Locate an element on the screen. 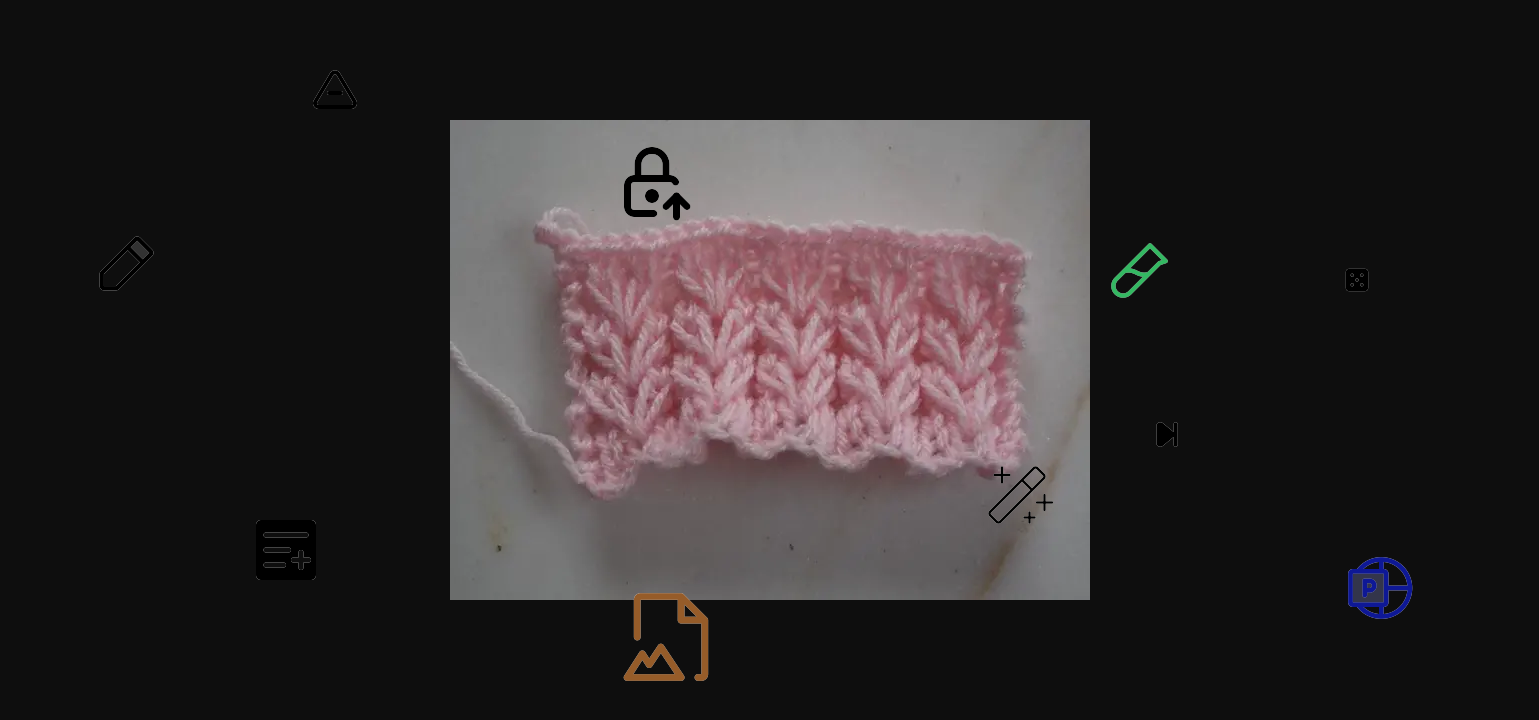  apply auto-enhance or magic editing to content is located at coordinates (1017, 495).